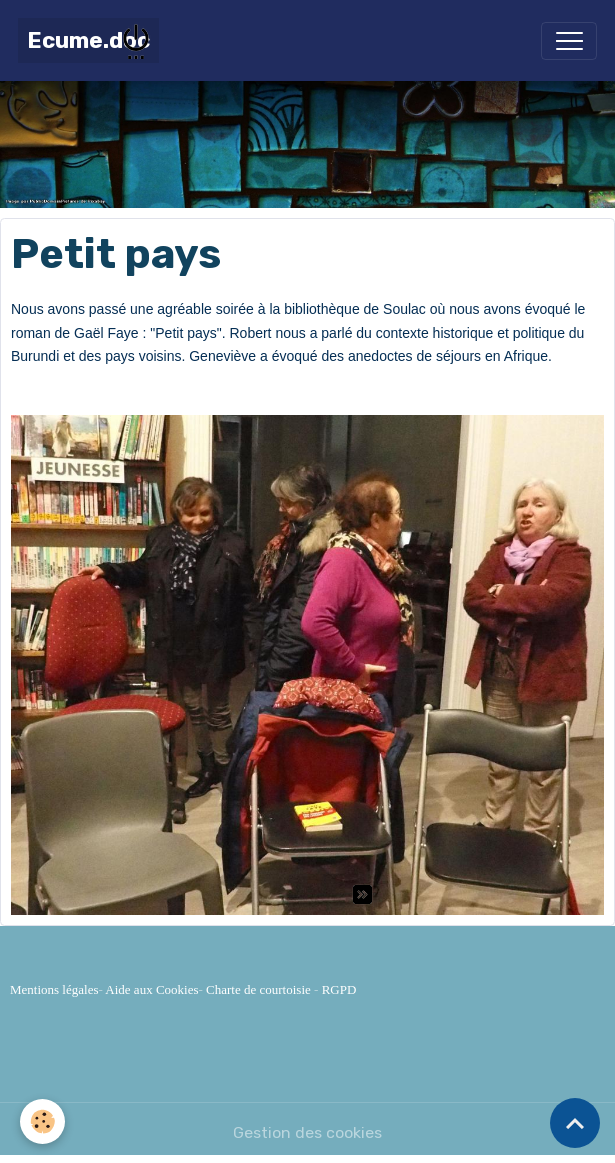  I want to click on skip forward or advance to next item, so click(362, 894).